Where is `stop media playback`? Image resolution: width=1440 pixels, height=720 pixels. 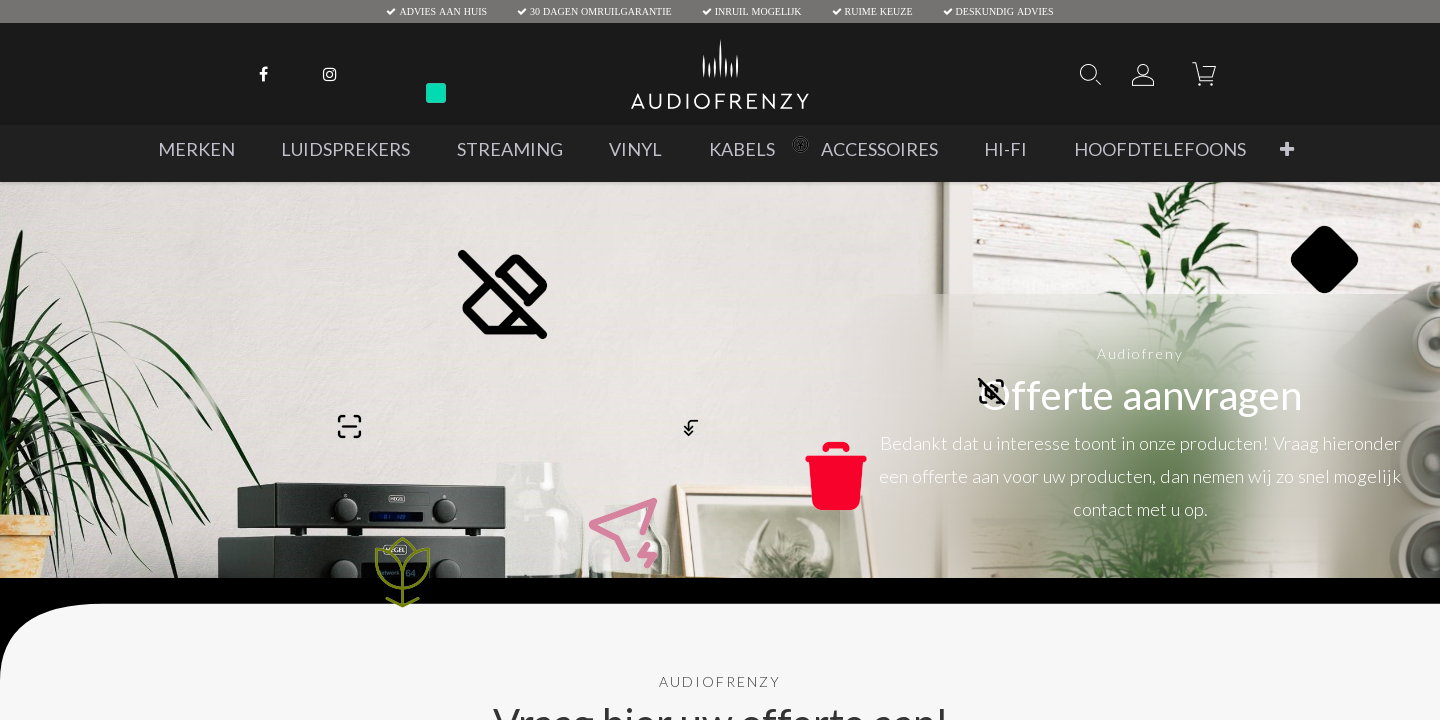 stop media playback is located at coordinates (436, 93).